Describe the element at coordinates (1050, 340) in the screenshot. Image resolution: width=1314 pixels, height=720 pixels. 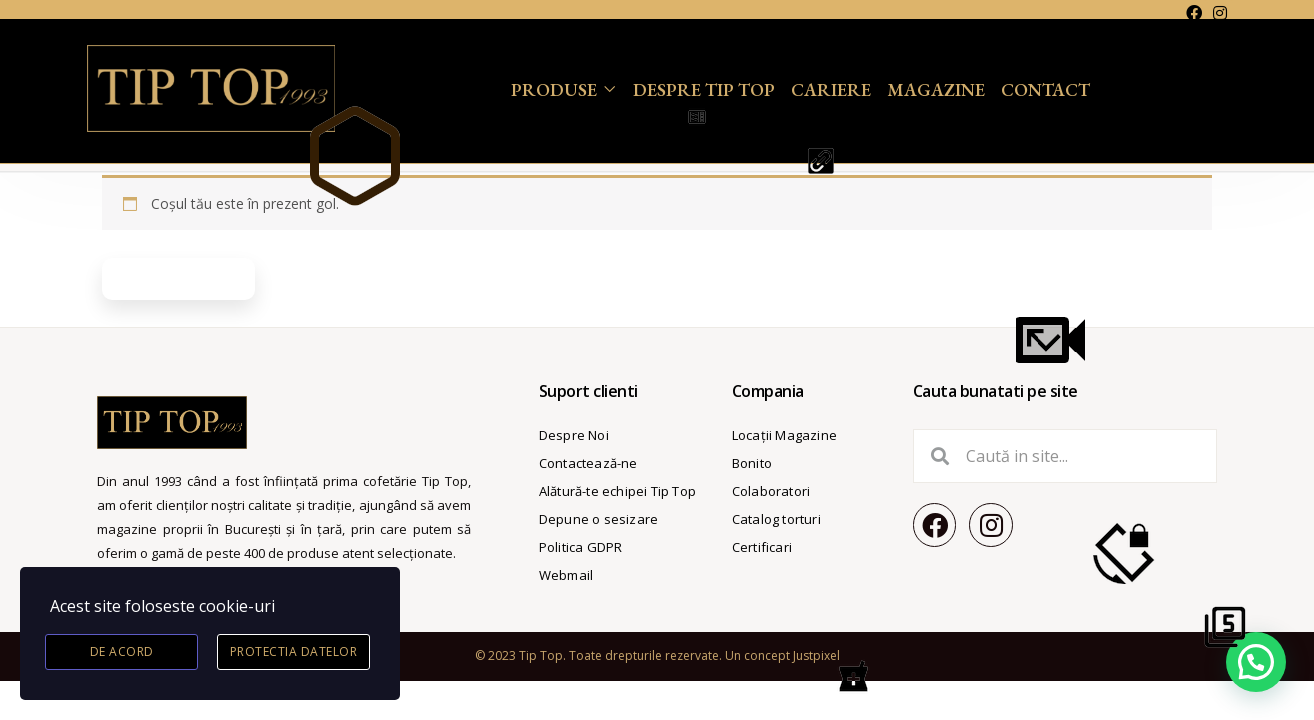
I see `indicates a missed video call` at that location.